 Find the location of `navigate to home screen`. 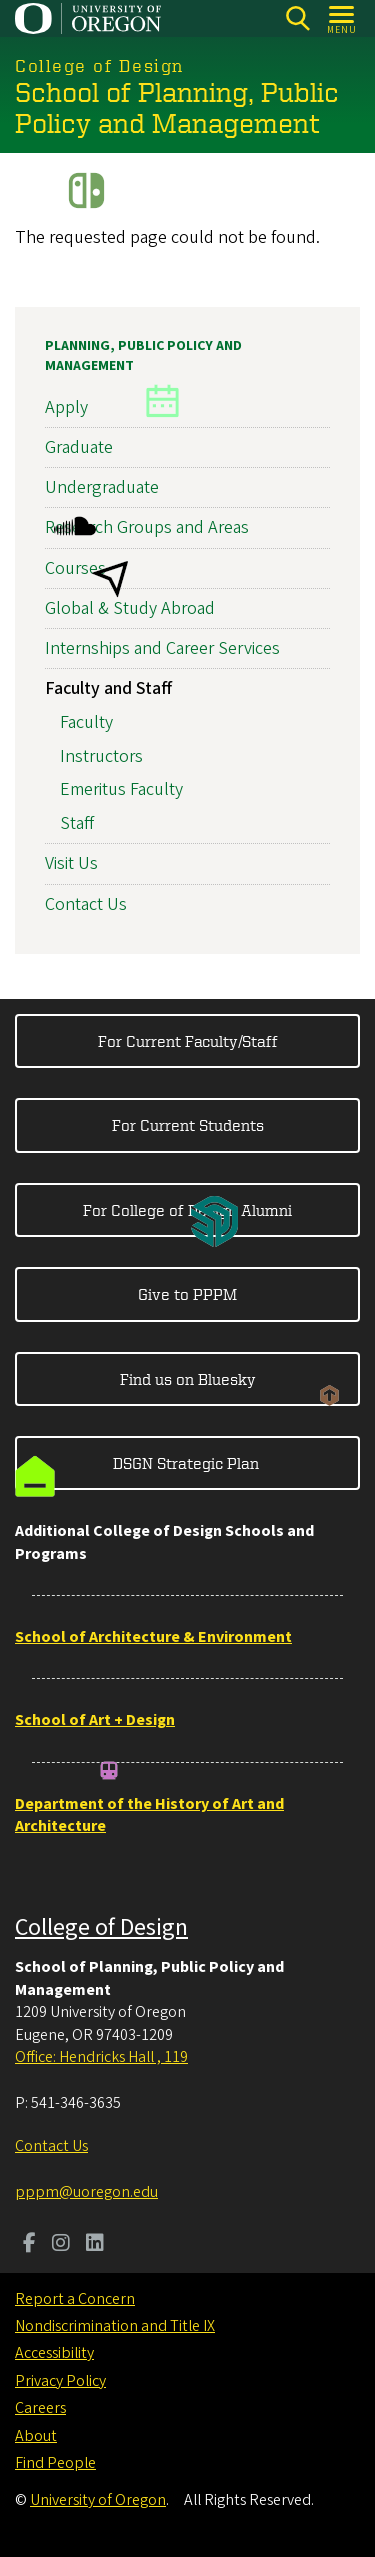

navigate to home screen is located at coordinates (35, 1477).